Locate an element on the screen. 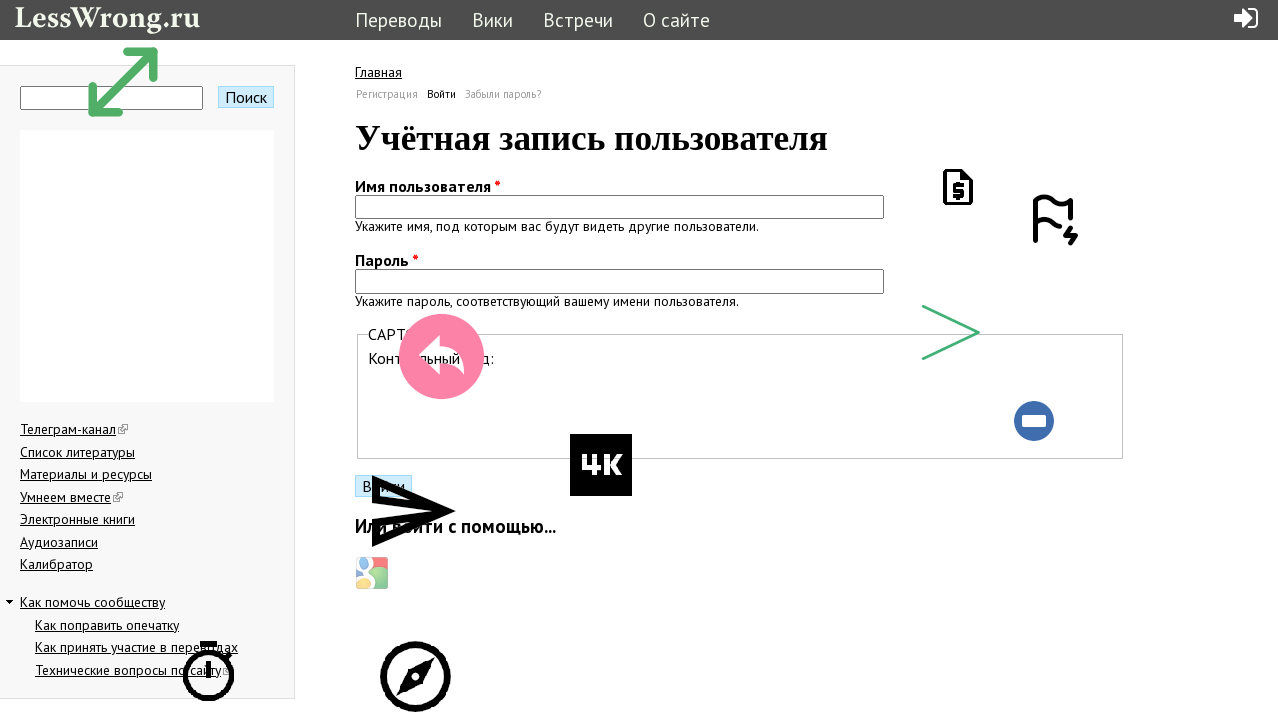 The image size is (1278, 724). send a message or email is located at coordinates (412, 511).